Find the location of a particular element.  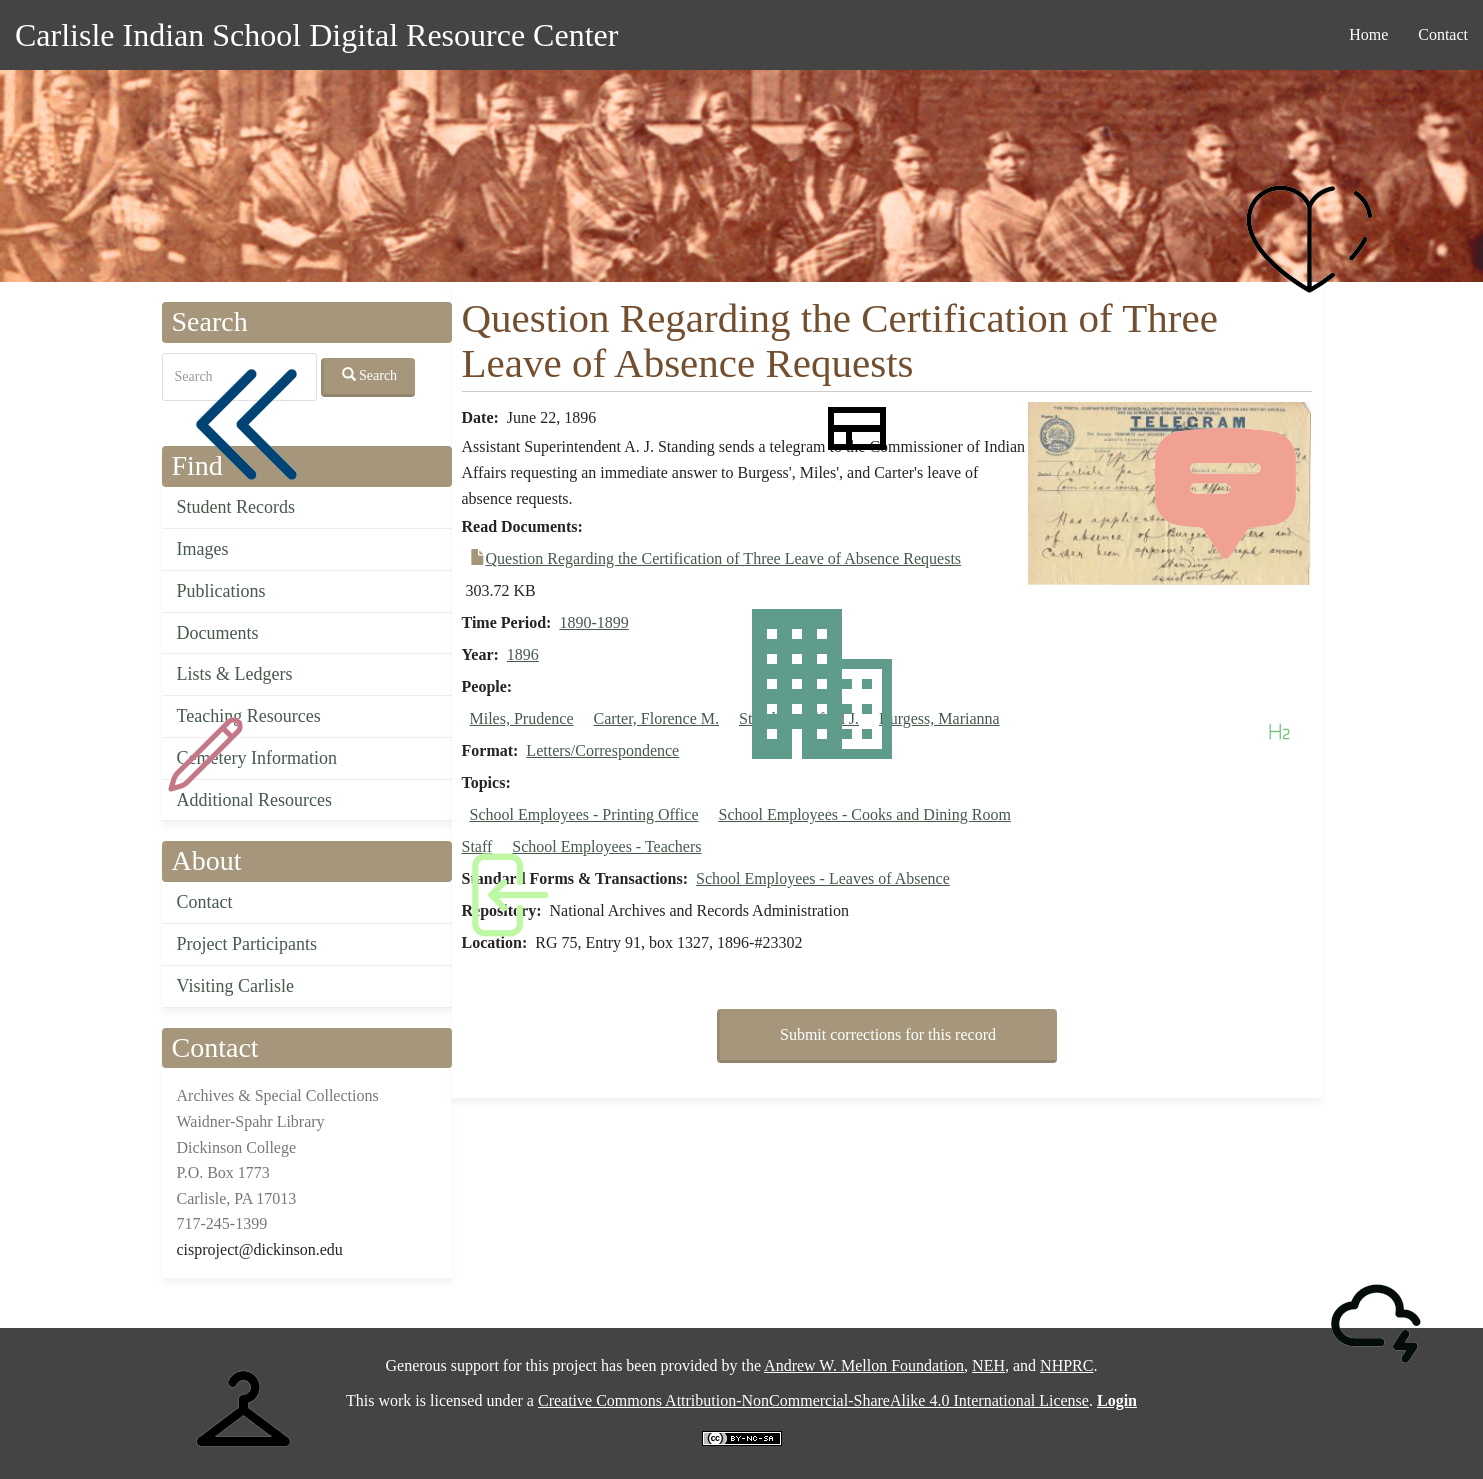

log in to your account is located at coordinates (504, 895).